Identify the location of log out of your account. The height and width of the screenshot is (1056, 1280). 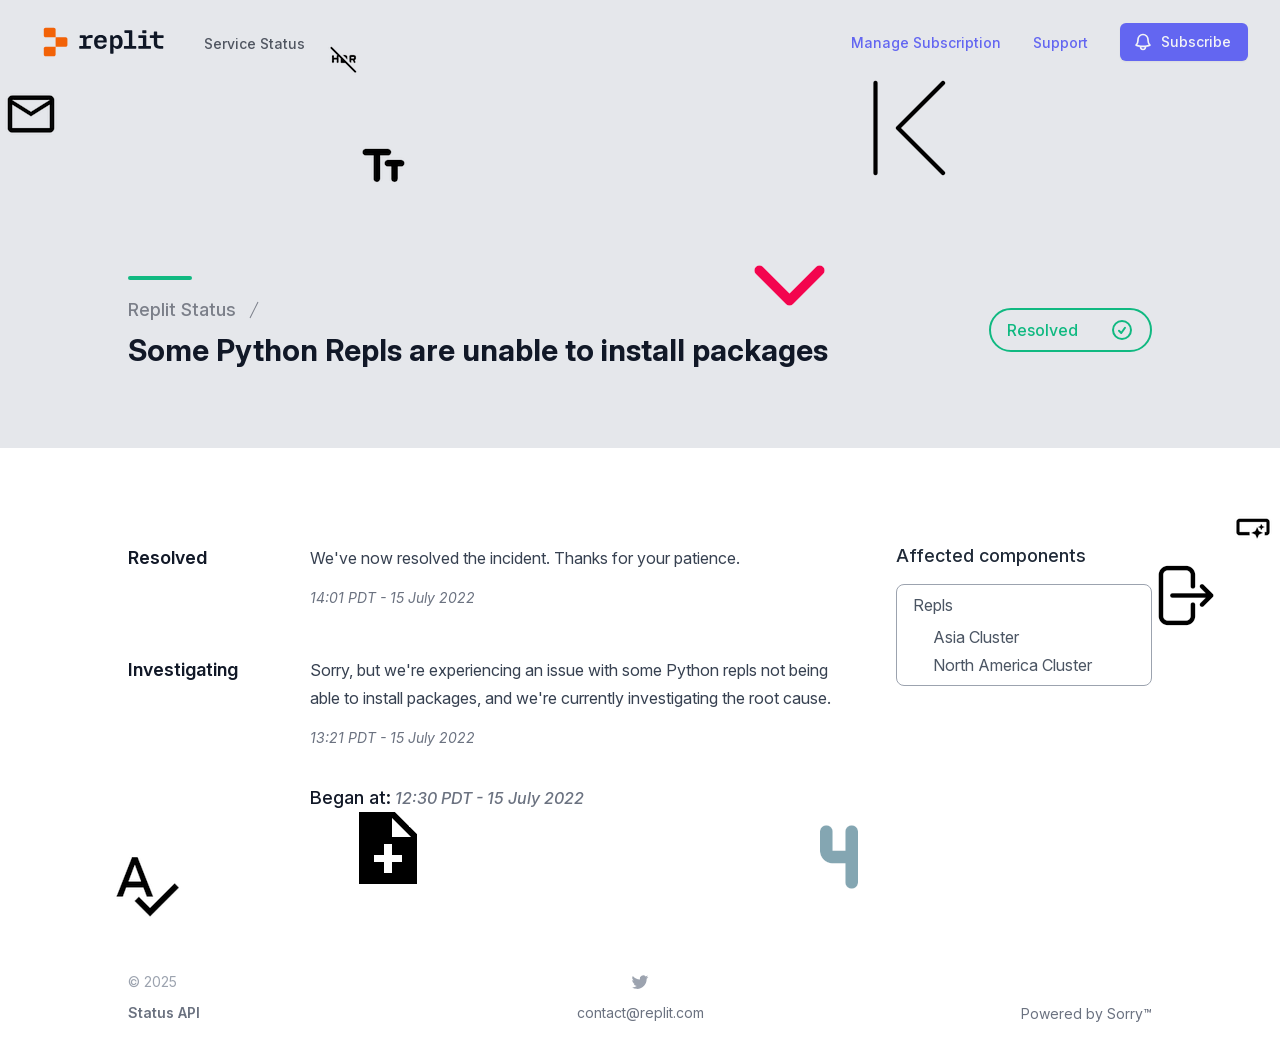
(1181, 595).